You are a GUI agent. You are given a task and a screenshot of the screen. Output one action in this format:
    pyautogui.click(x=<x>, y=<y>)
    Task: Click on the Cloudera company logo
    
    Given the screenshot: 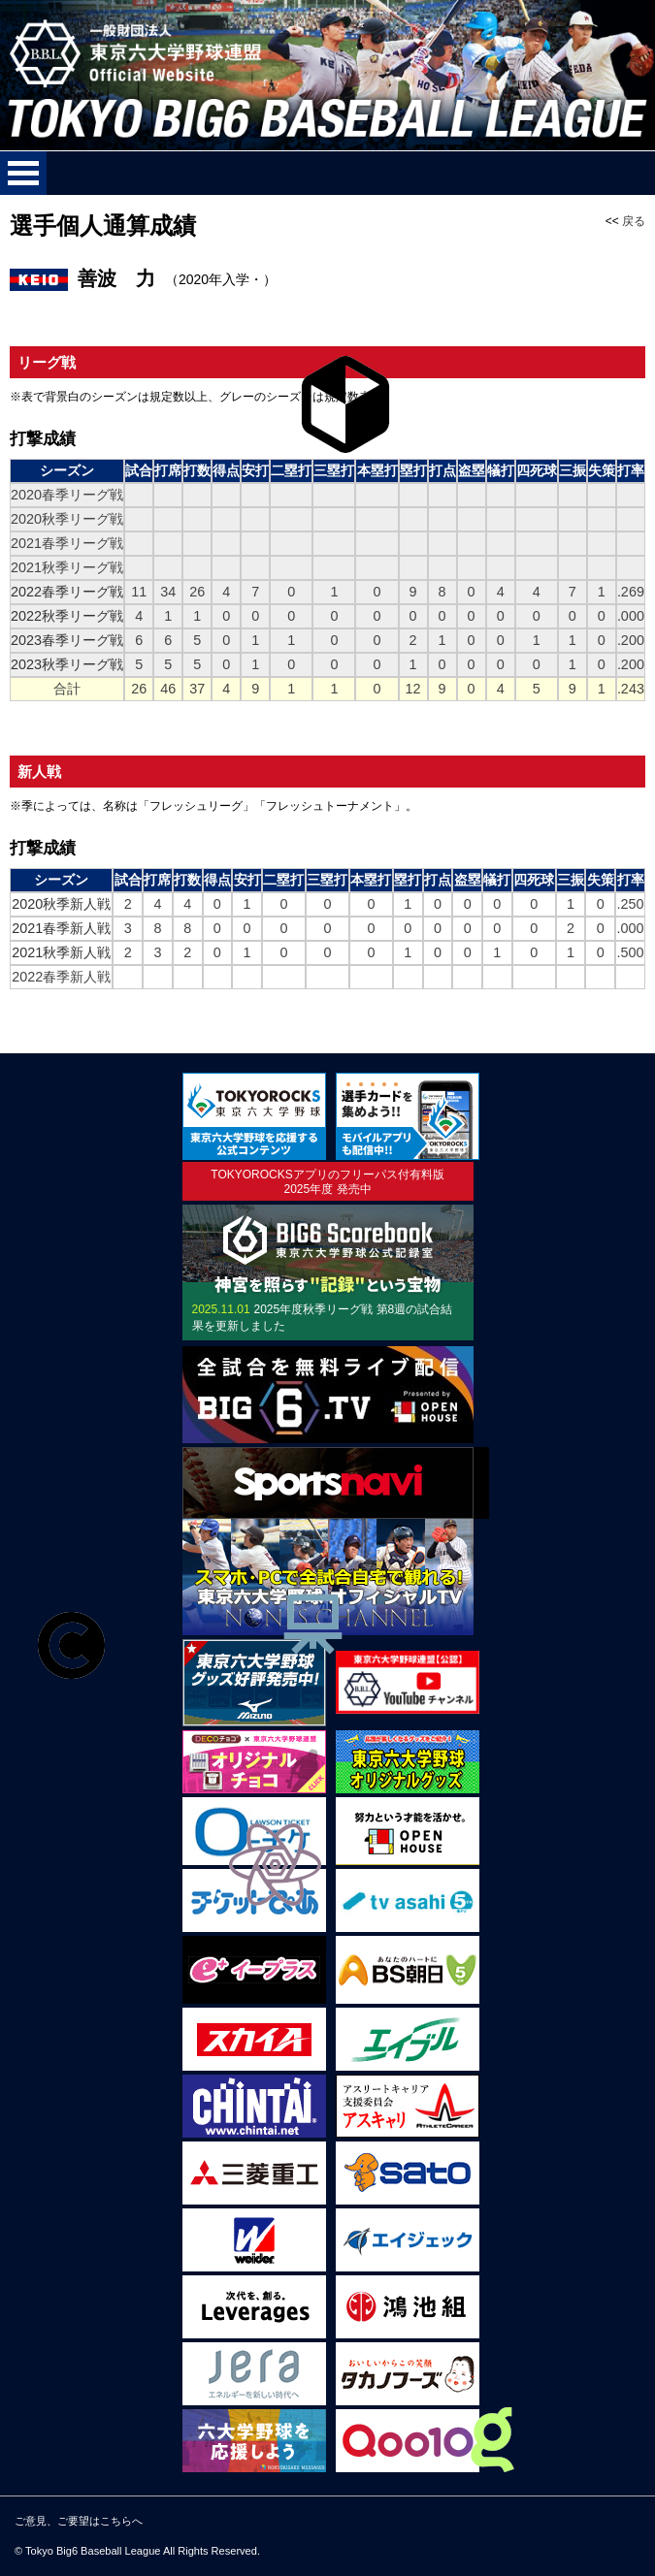 What is the action you would take?
    pyautogui.click(x=71, y=1645)
    